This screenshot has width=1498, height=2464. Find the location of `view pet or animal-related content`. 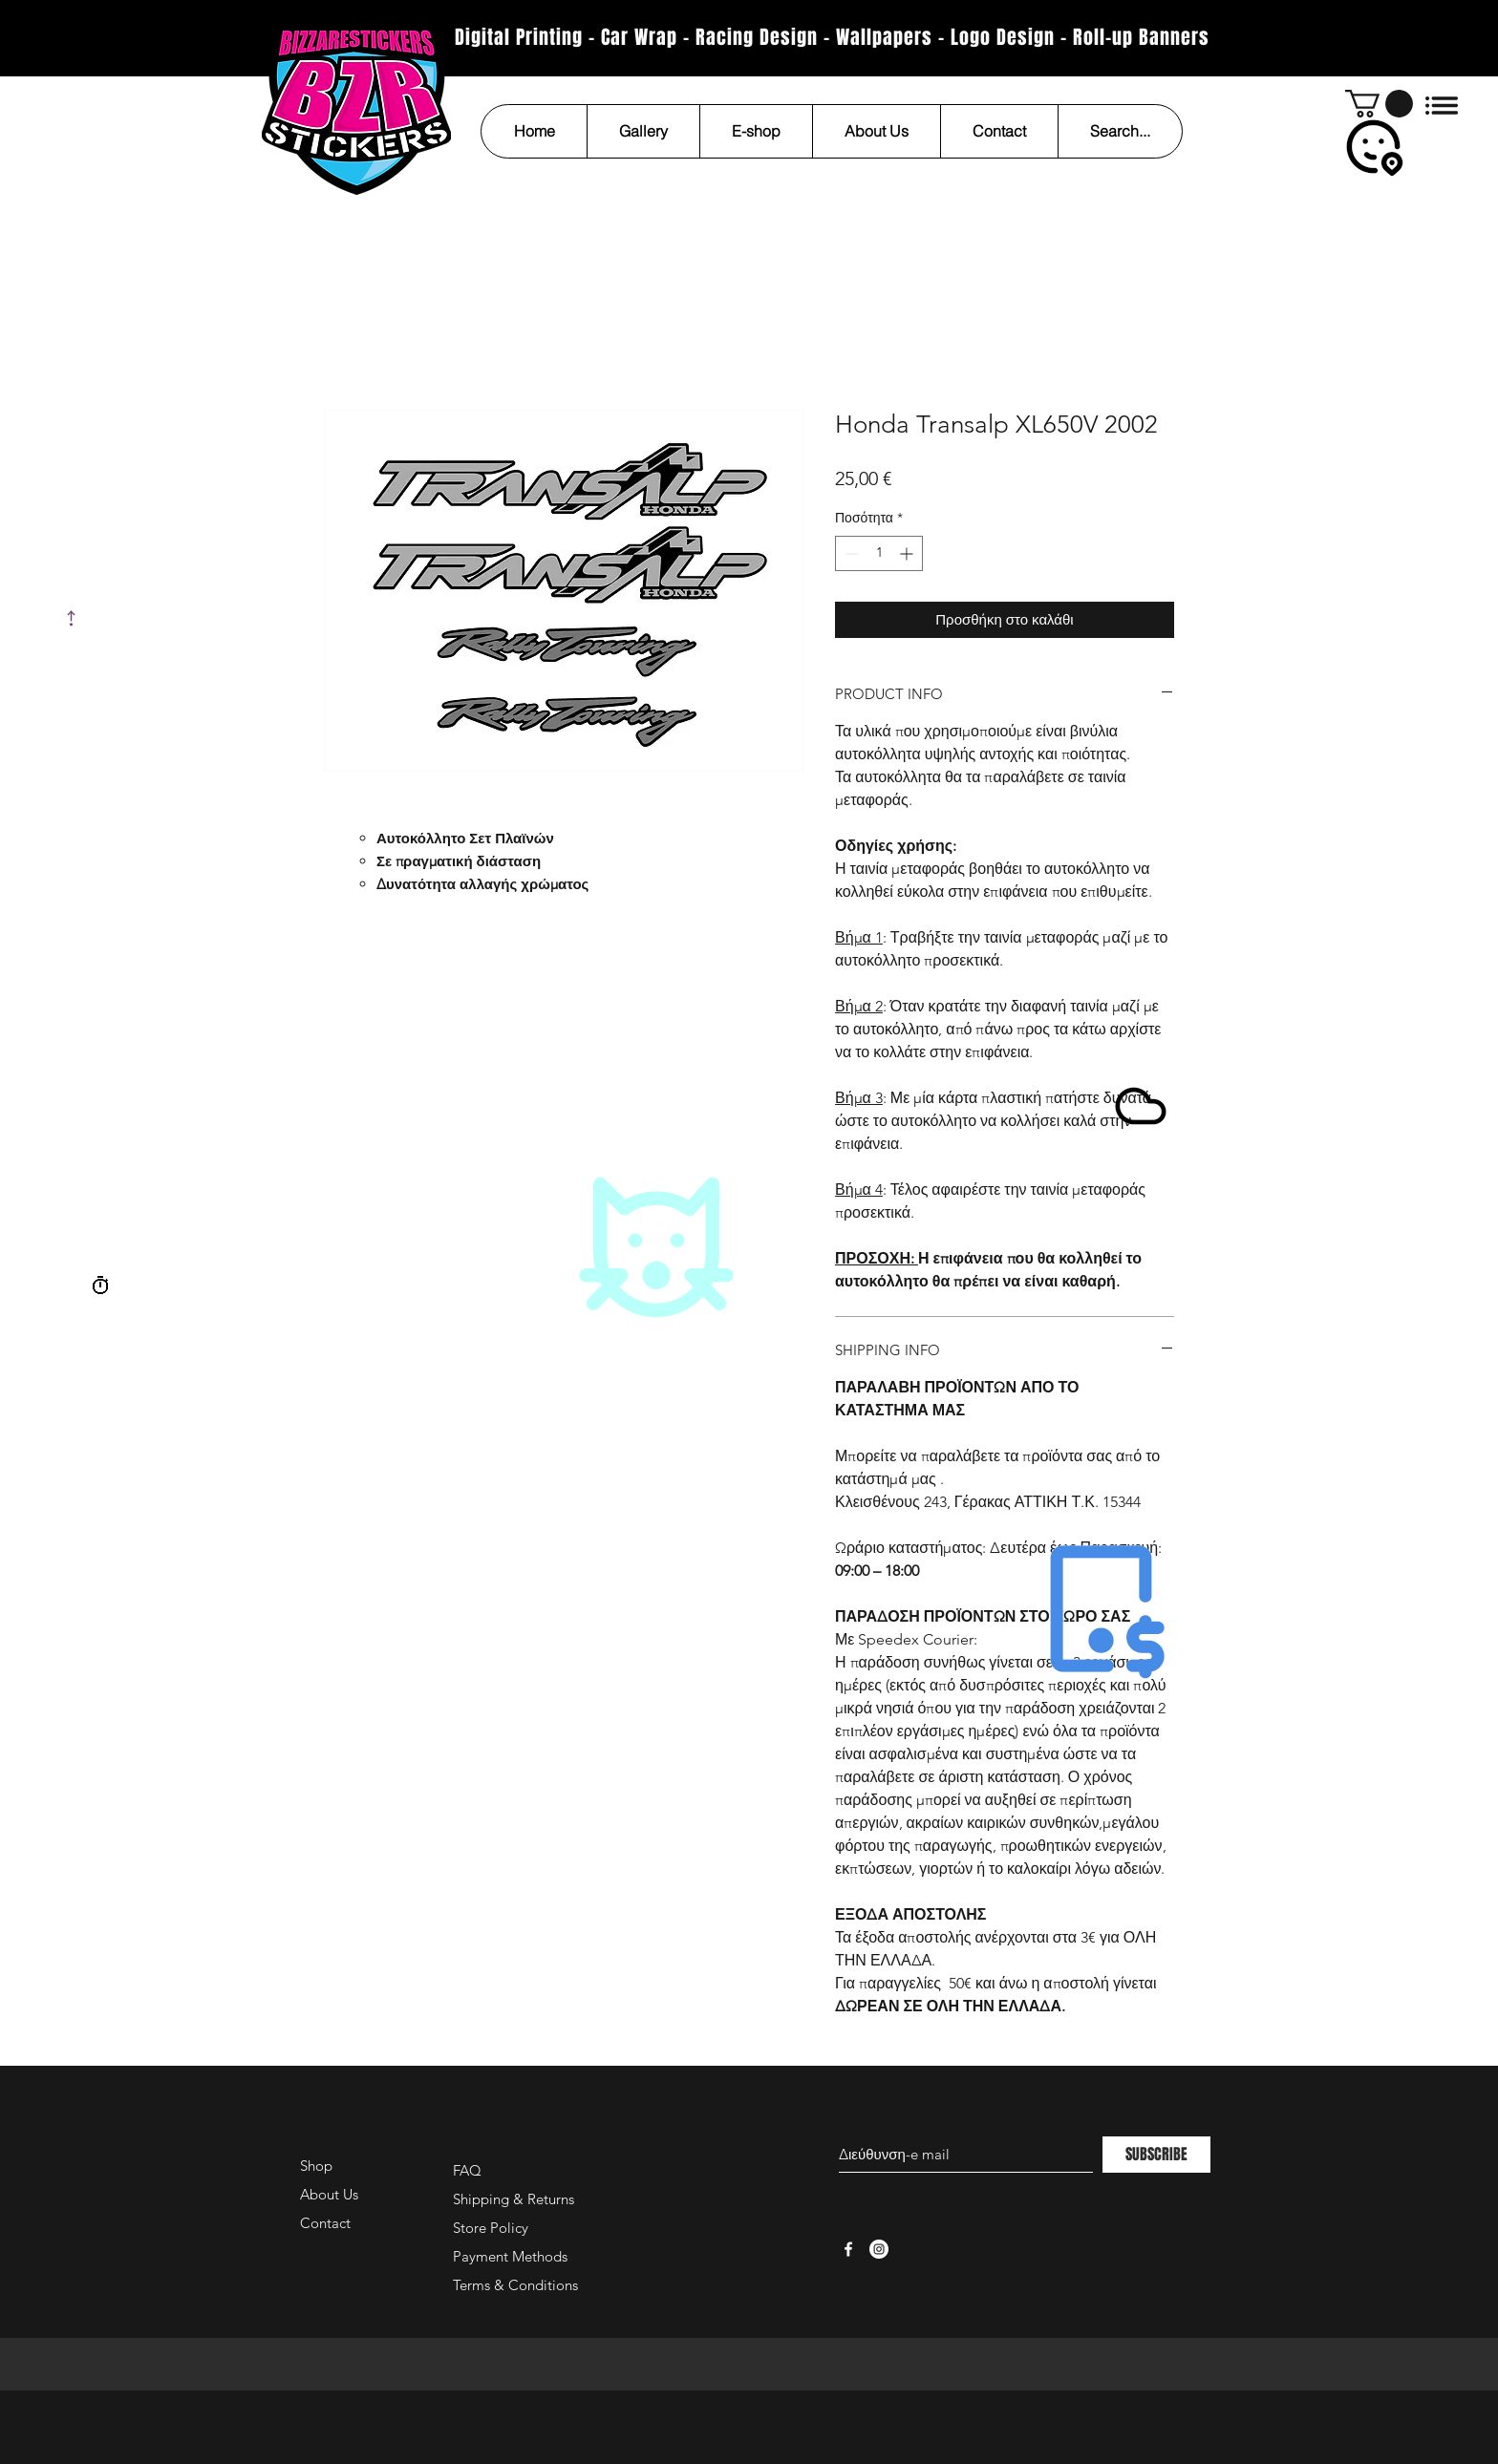

view pet or animal-related content is located at coordinates (656, 1247).